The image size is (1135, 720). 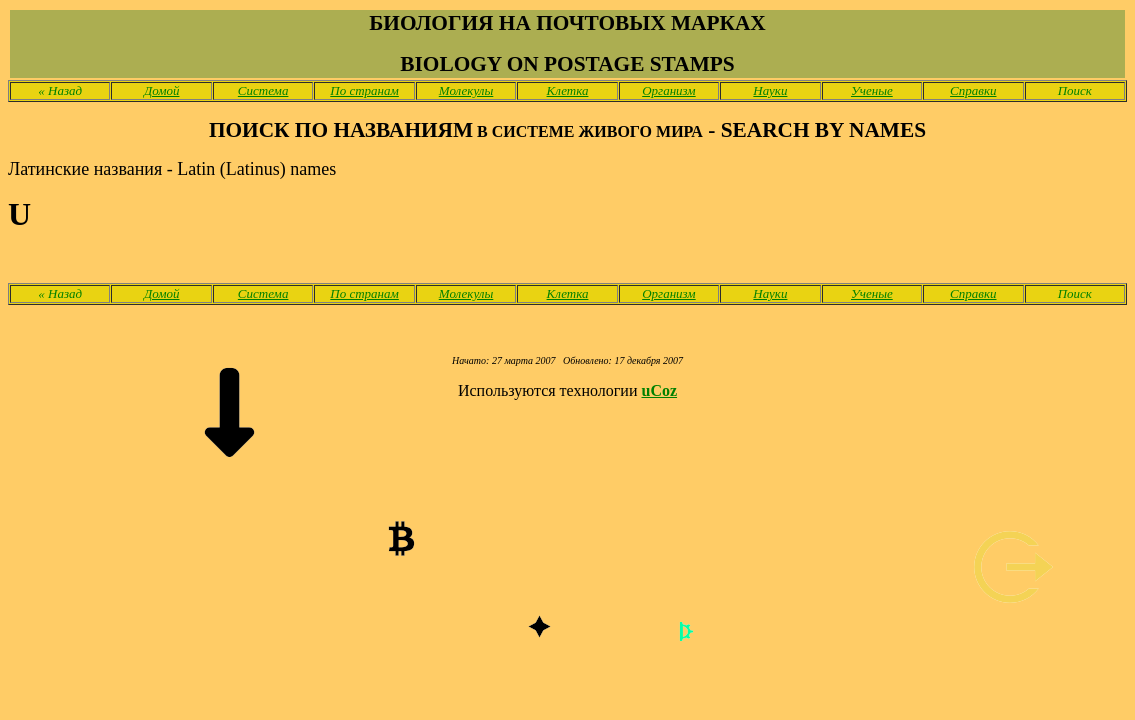 I want to click on dlib machine learning library logo, so click(x=686, y=631).